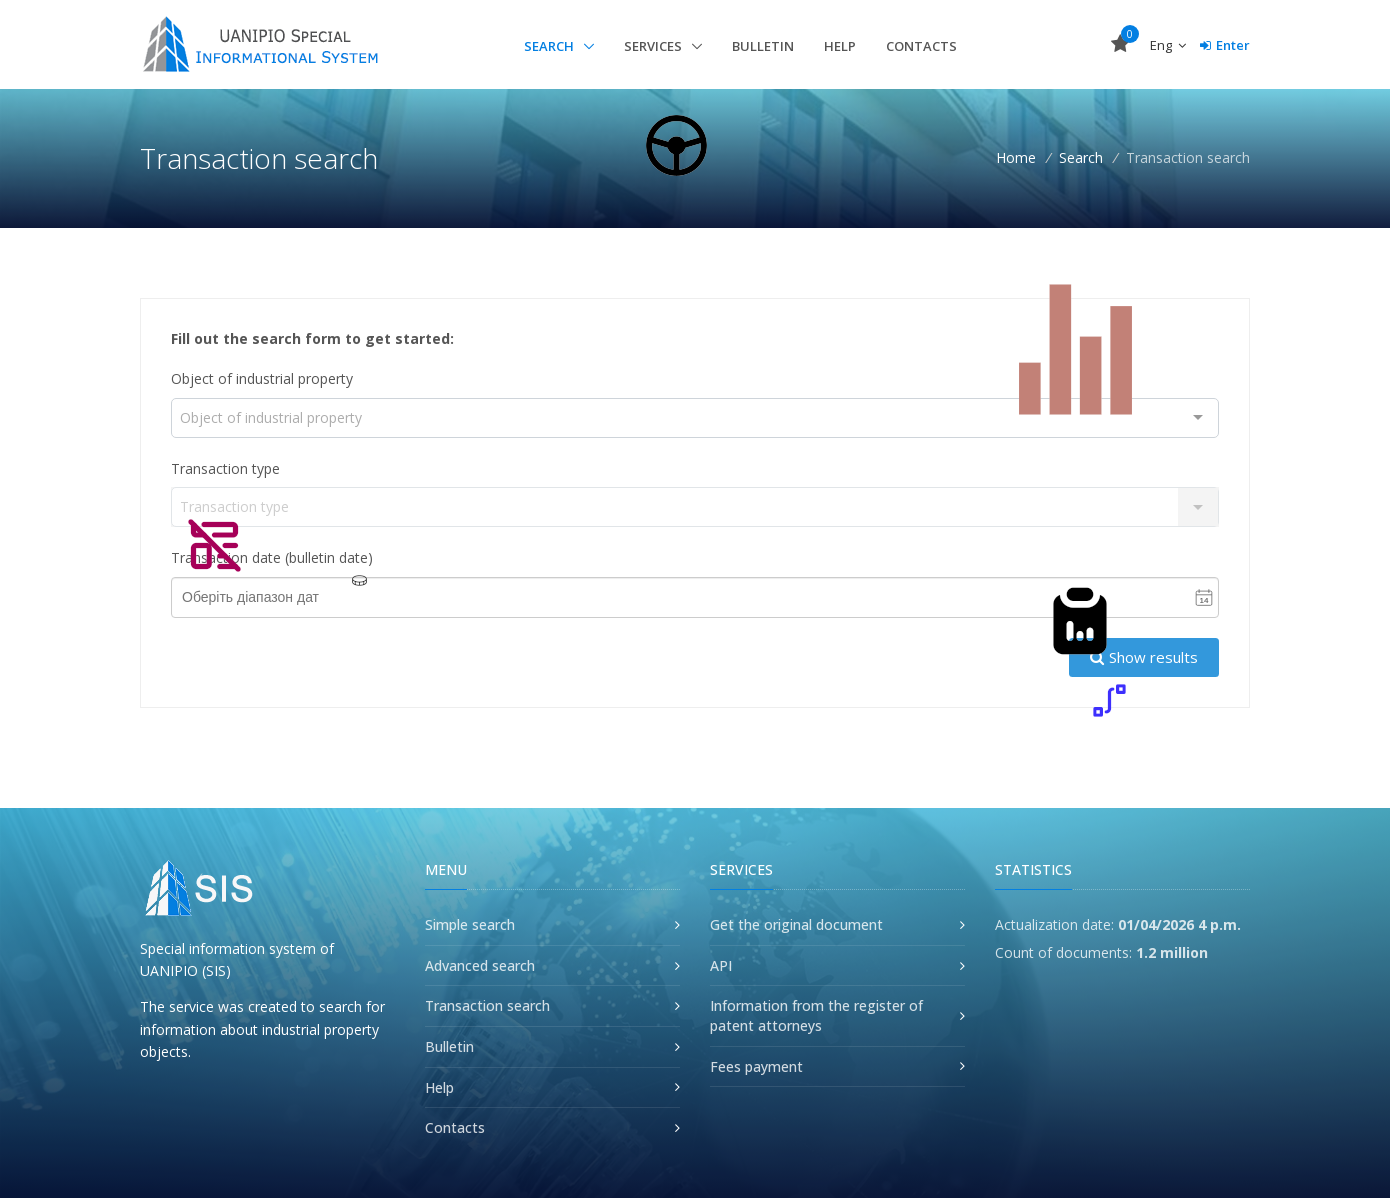 The width and height of the screenshot is (1390, 1198). I want to click on view clipboard data or statistics, so click(1080, 621).